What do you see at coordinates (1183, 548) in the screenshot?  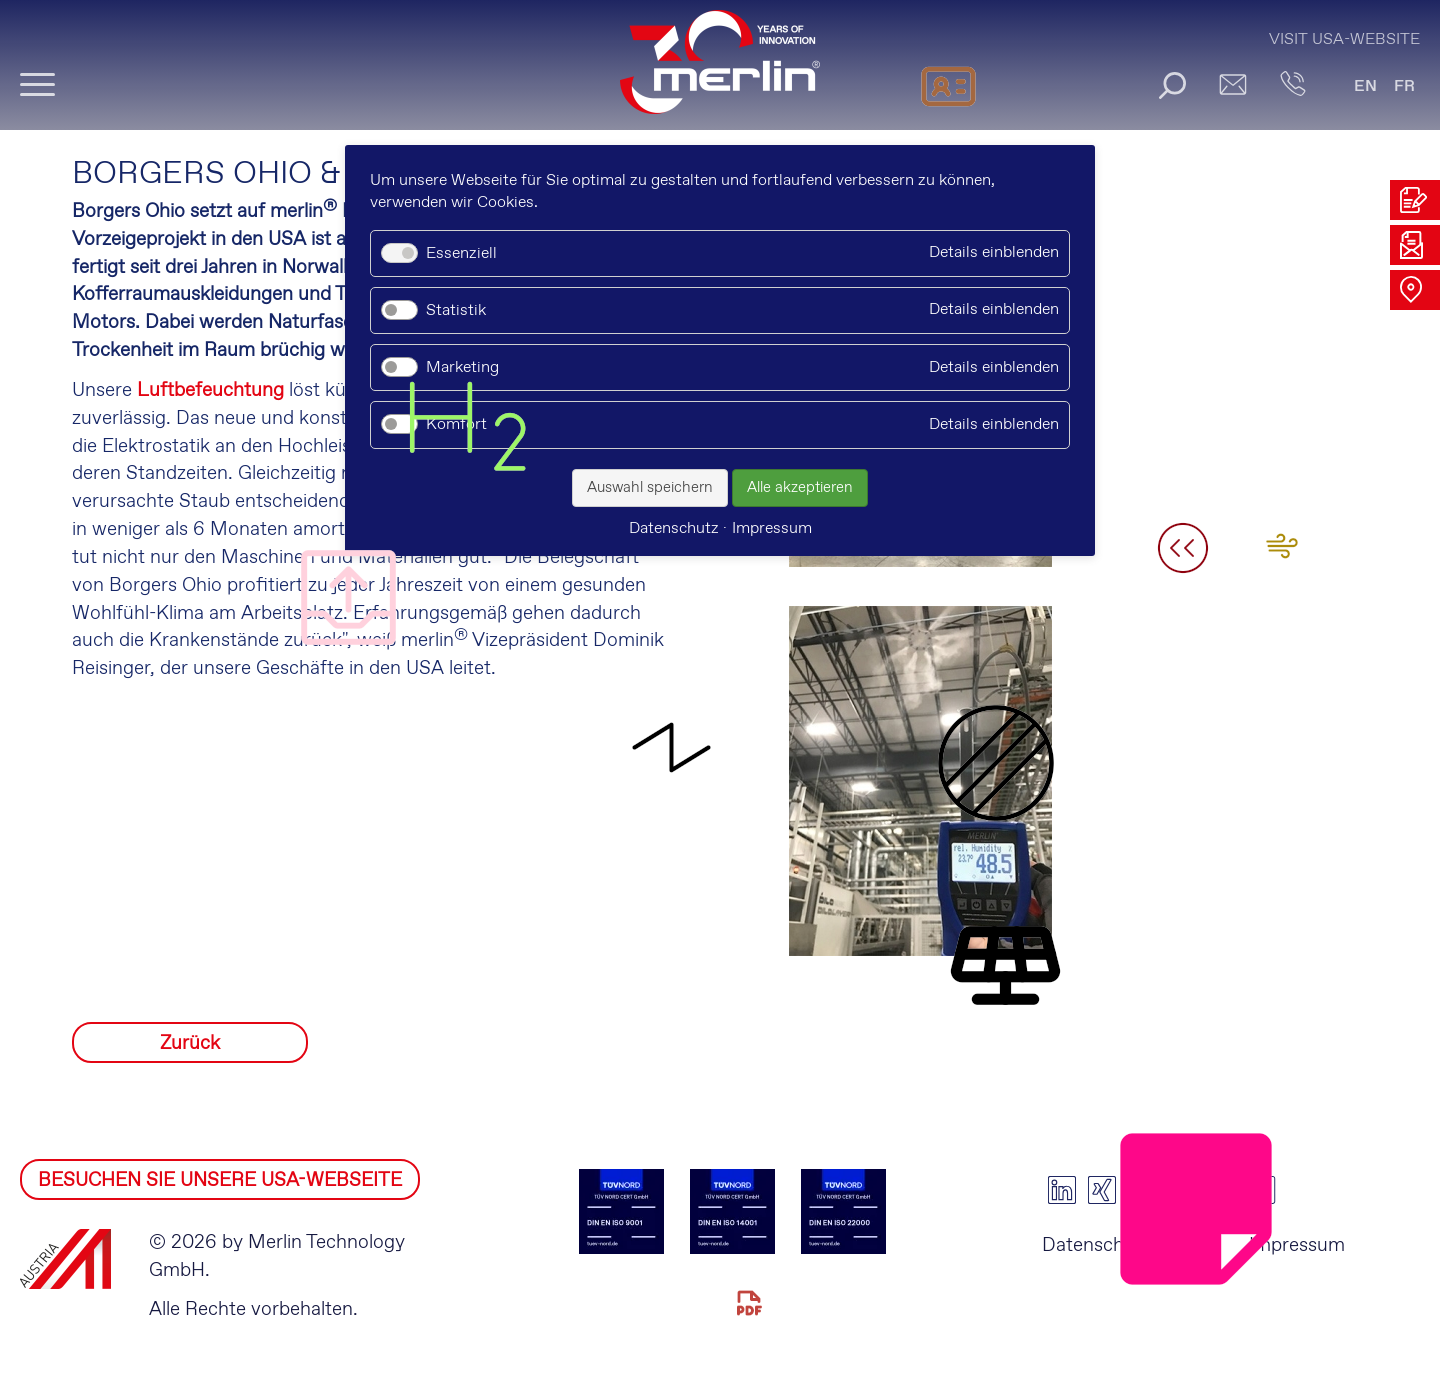 I see `go back to the beginning` at bounding box center [1183, 548].